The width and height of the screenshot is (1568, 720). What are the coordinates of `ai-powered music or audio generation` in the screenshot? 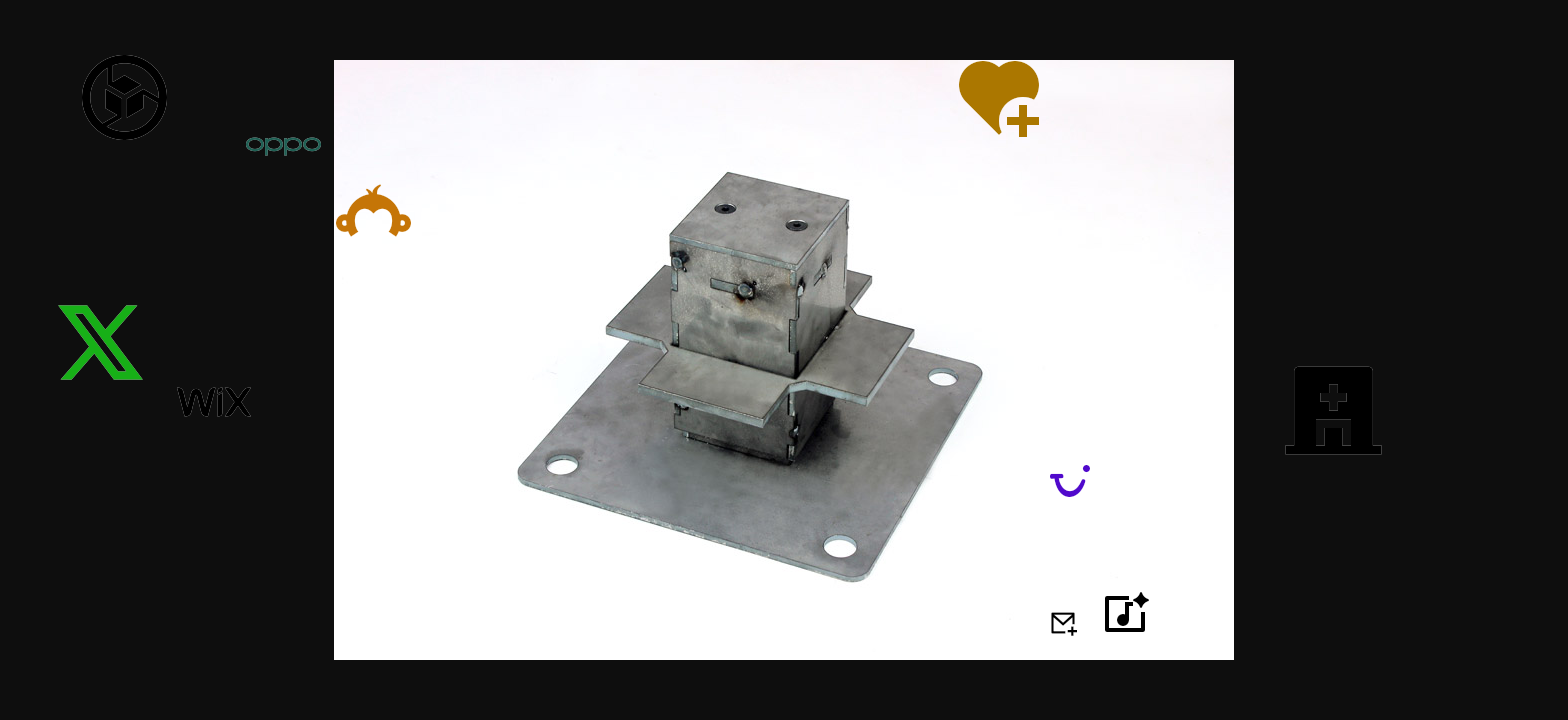 It's located at (1125, 614).